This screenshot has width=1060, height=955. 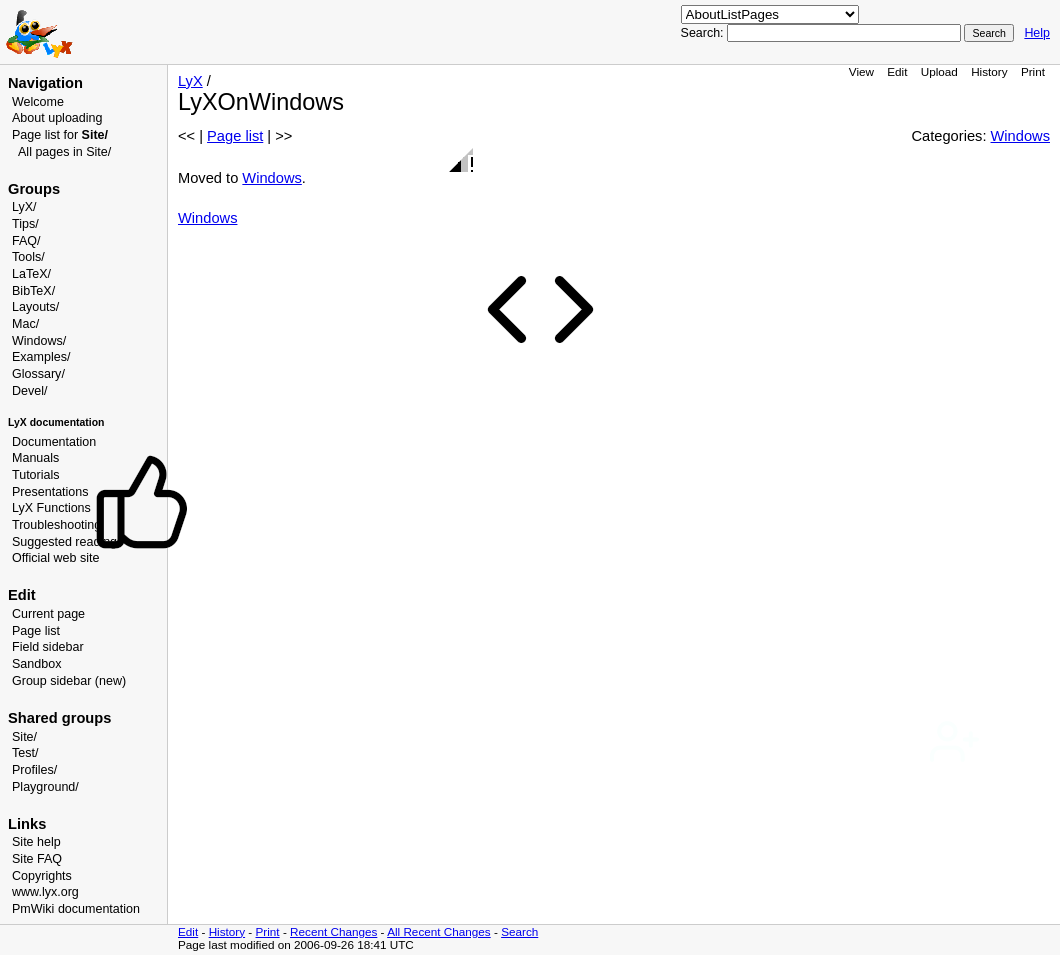 What do you see at coordinates (540, 309) in the screenshot?
I see `view or edit source code` at bounding box center [540, 309].